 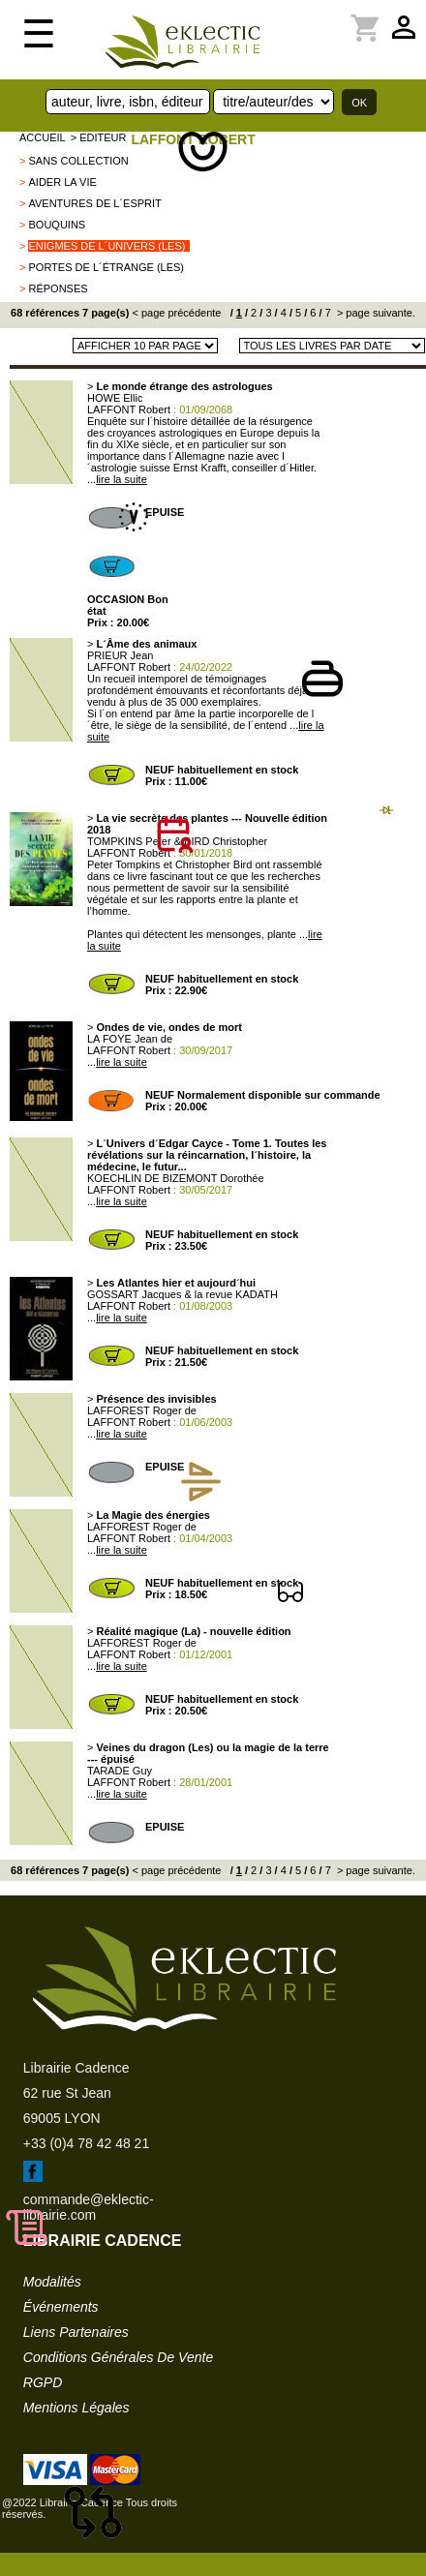 I want to click on toggle reading mode or reader view, so click(x=290, y=1592).